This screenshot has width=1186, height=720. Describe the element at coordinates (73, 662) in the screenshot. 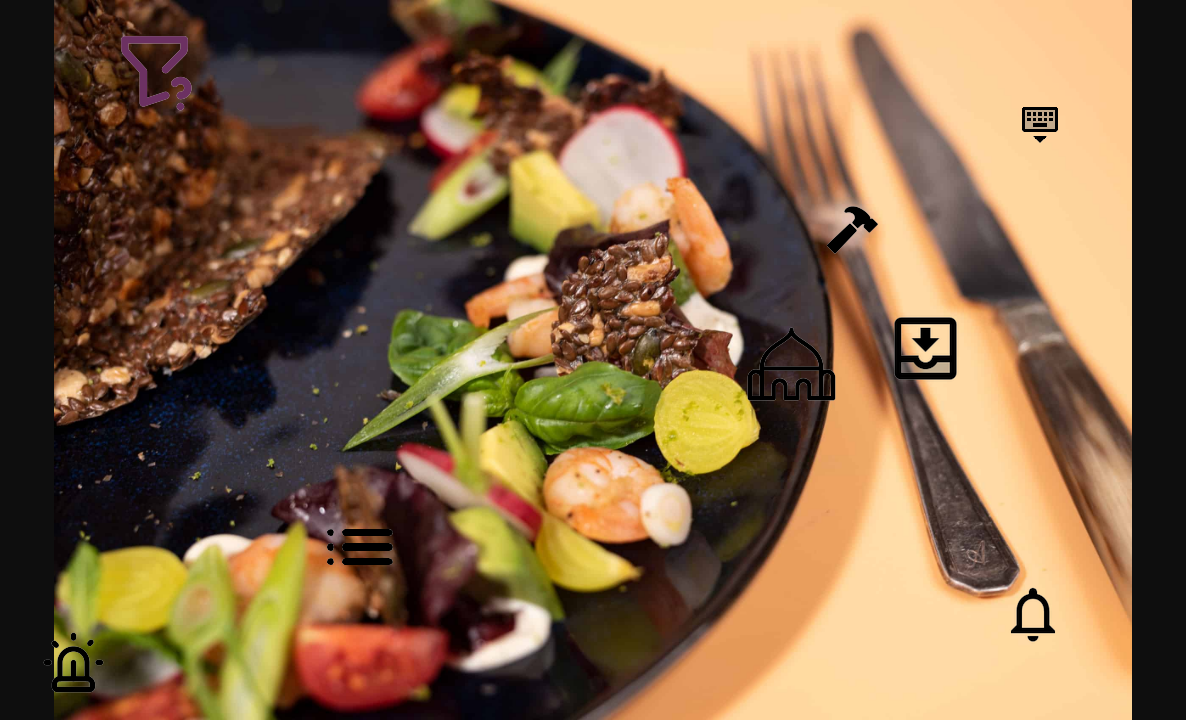

I see `trigger an emergency alert` at that location.